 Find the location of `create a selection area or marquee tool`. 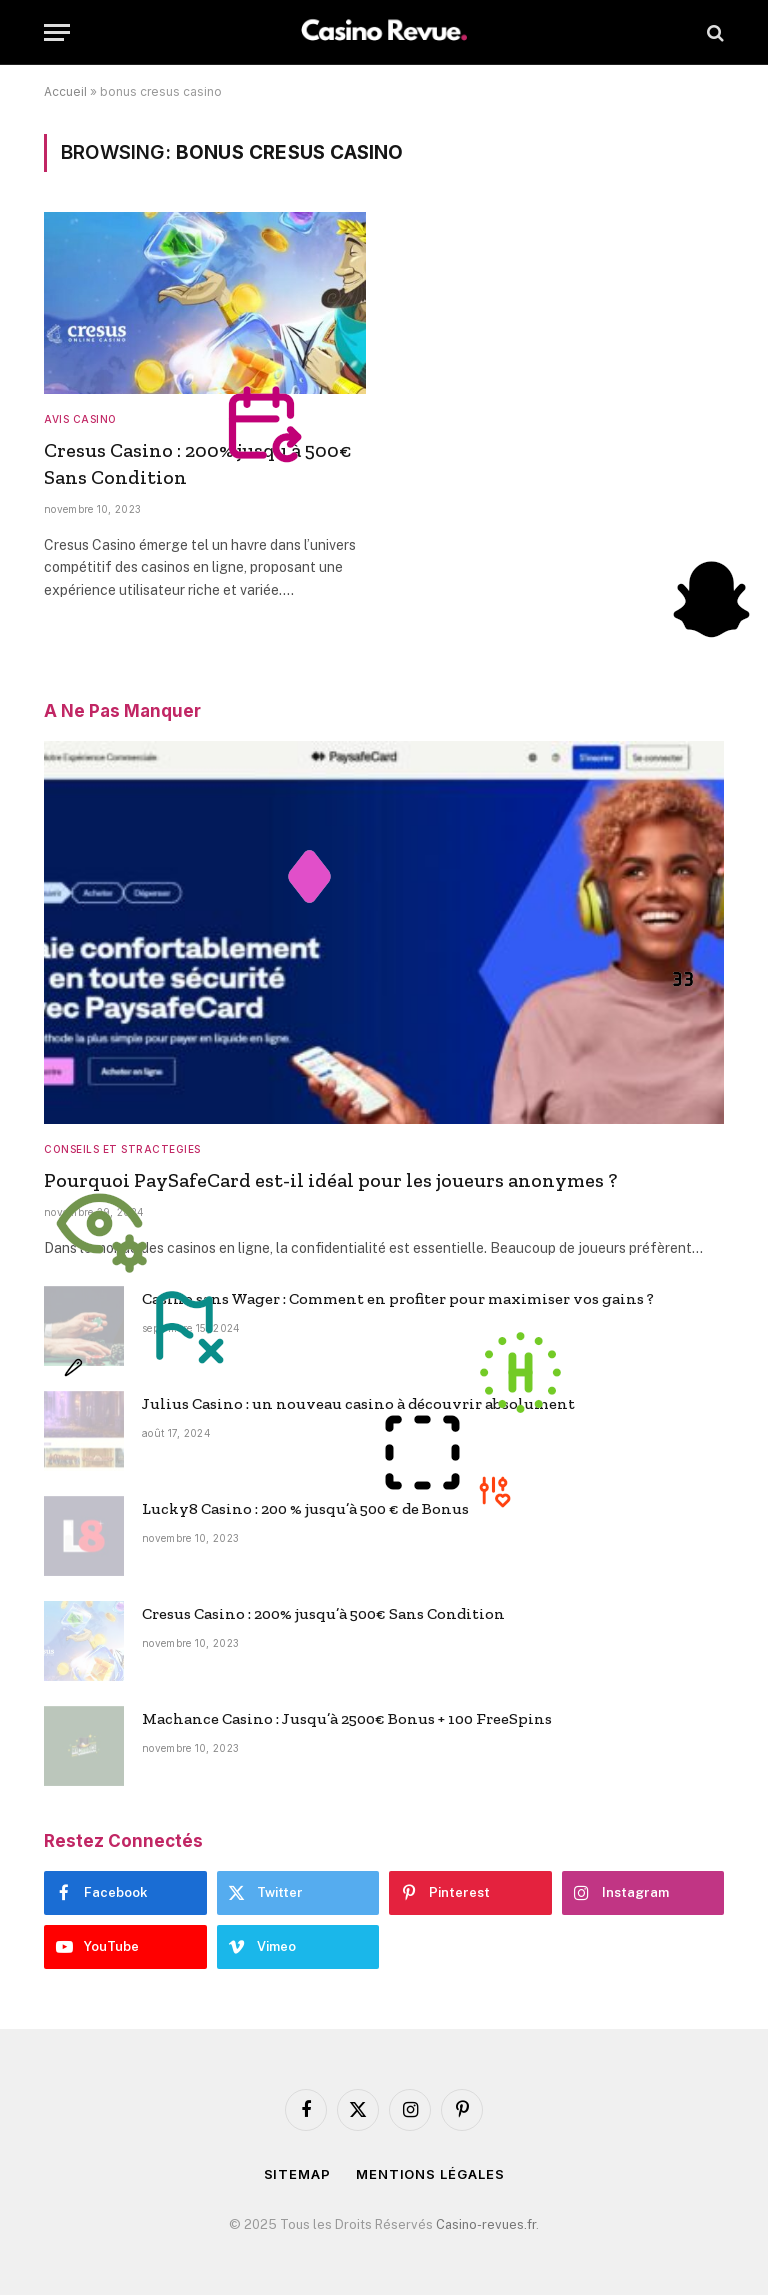

create a selection area or marquee tool is located at coordinates (422, 1452).